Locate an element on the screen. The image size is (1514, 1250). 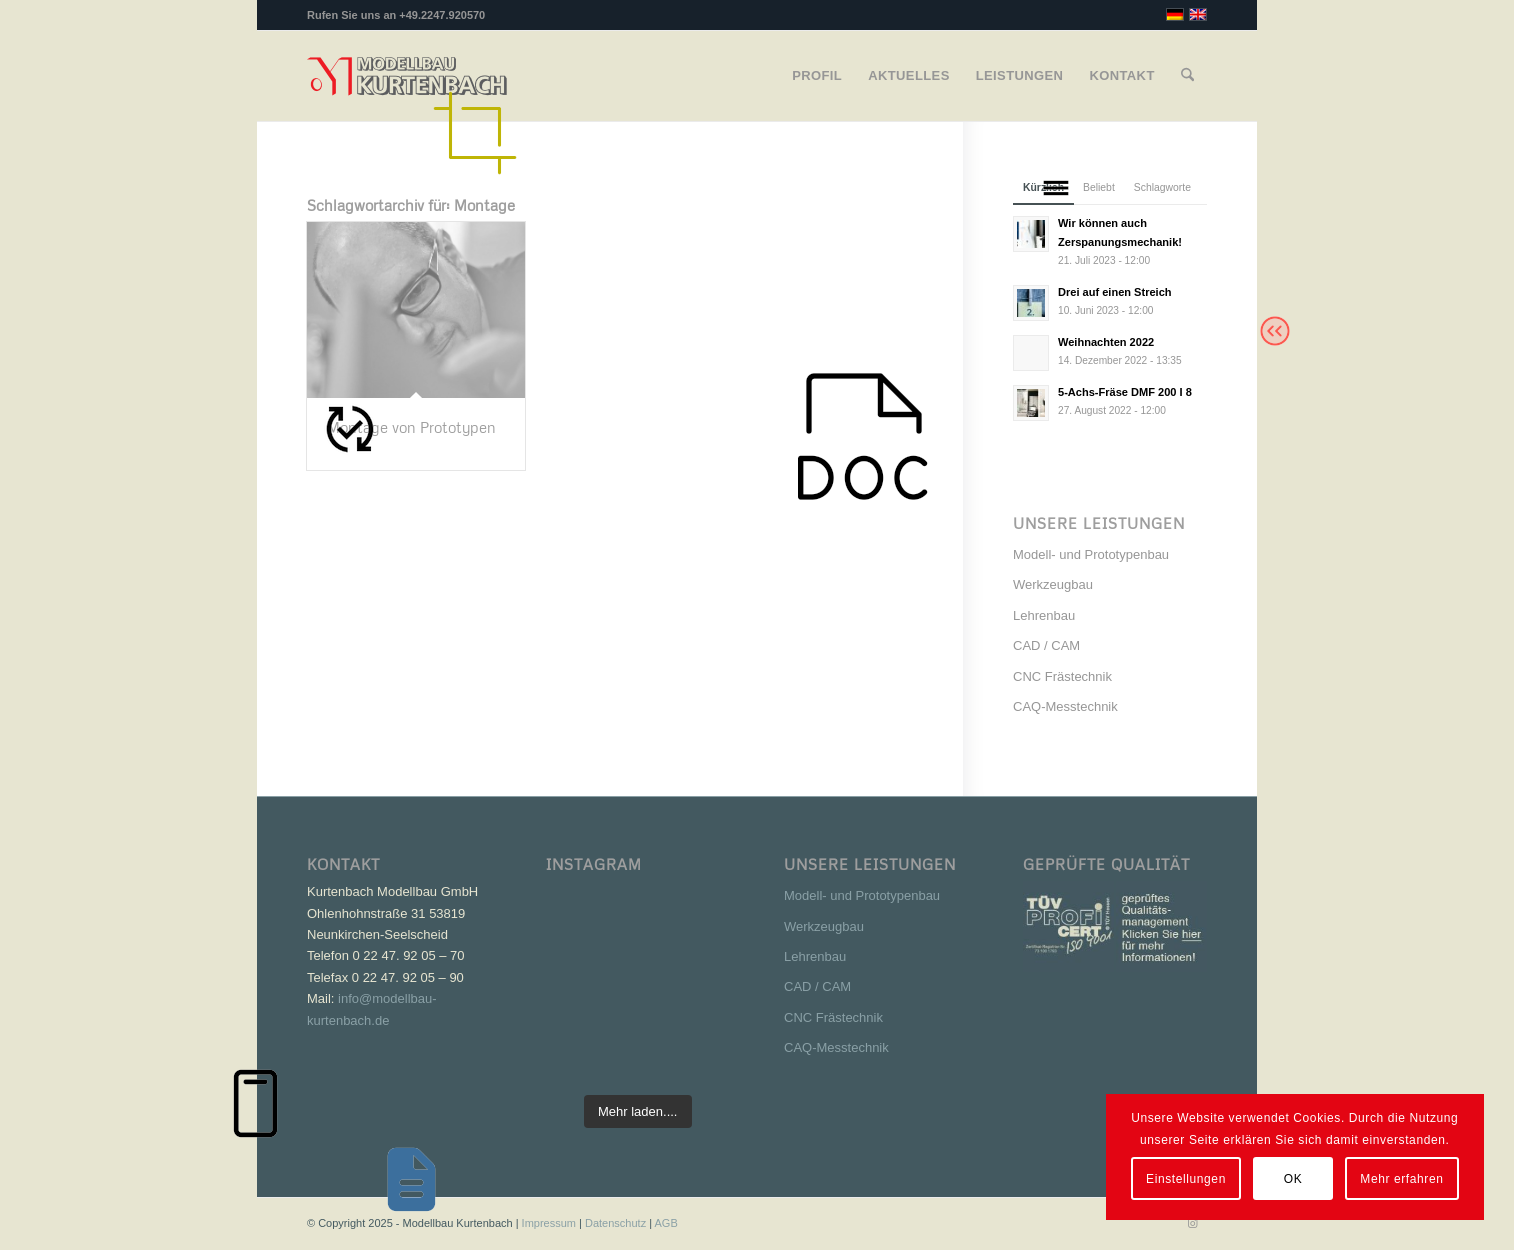
open a document file is located at coordinates (864, 442).